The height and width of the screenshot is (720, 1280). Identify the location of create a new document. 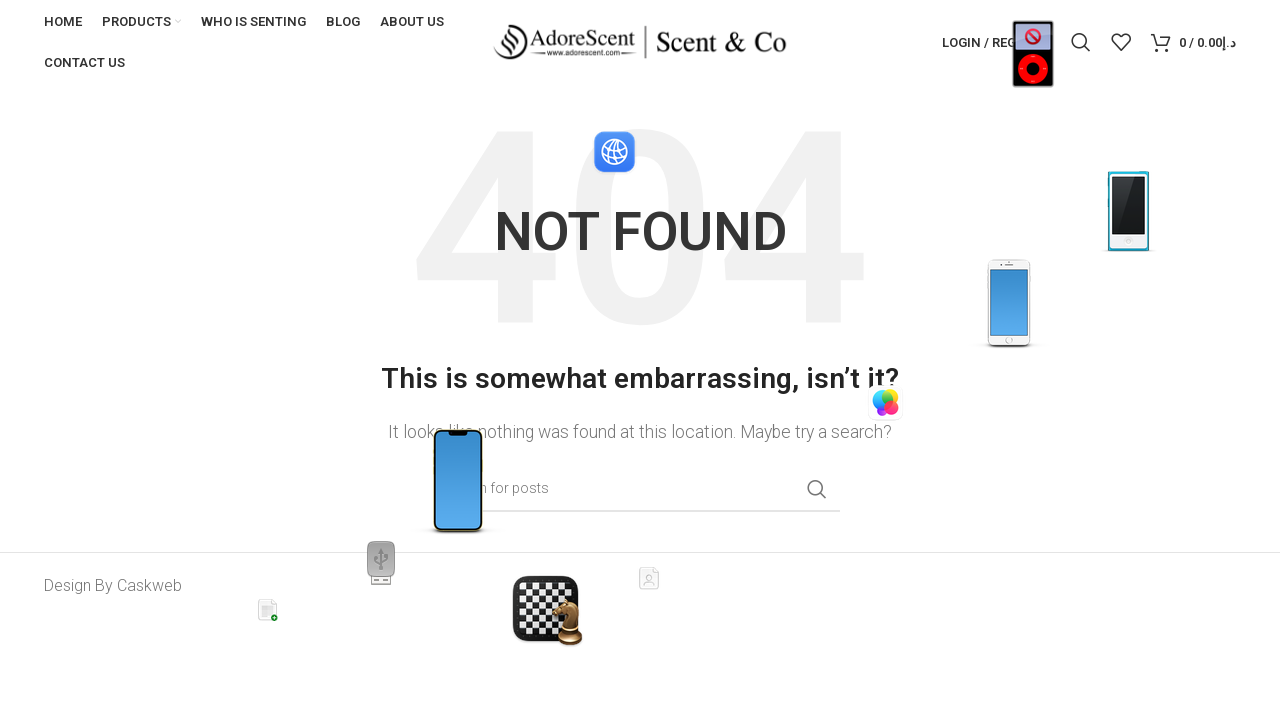
(267, 609).